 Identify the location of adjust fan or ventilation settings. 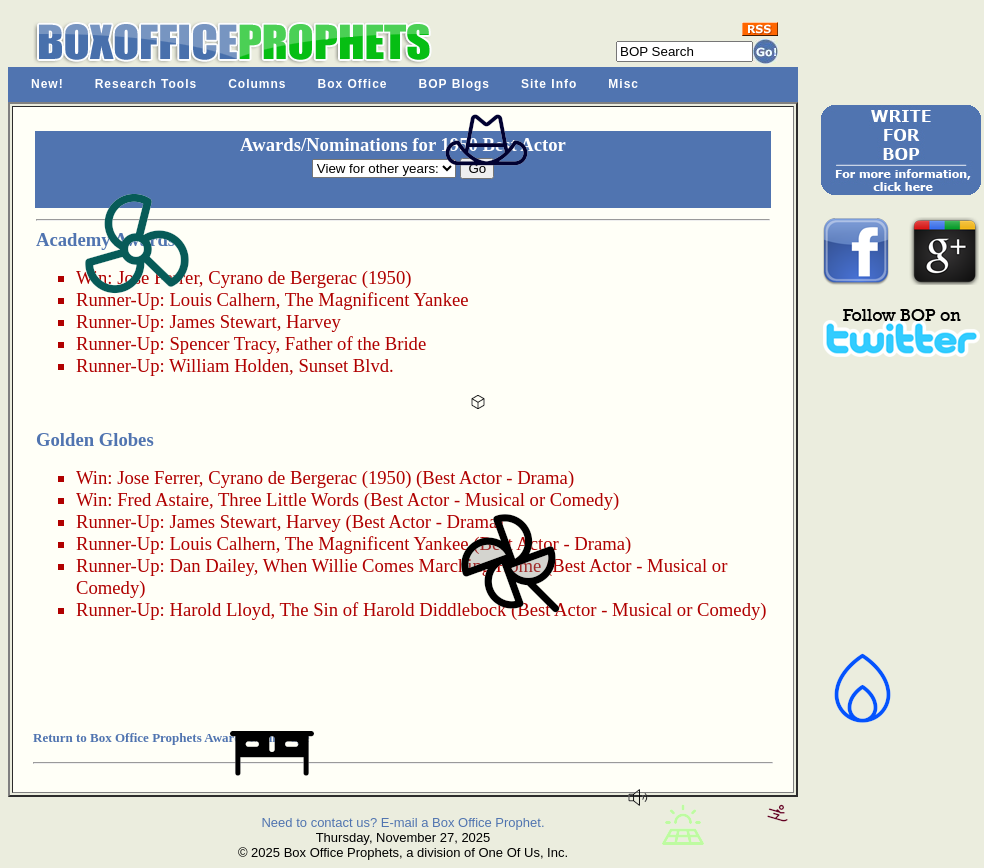
(136, 249).